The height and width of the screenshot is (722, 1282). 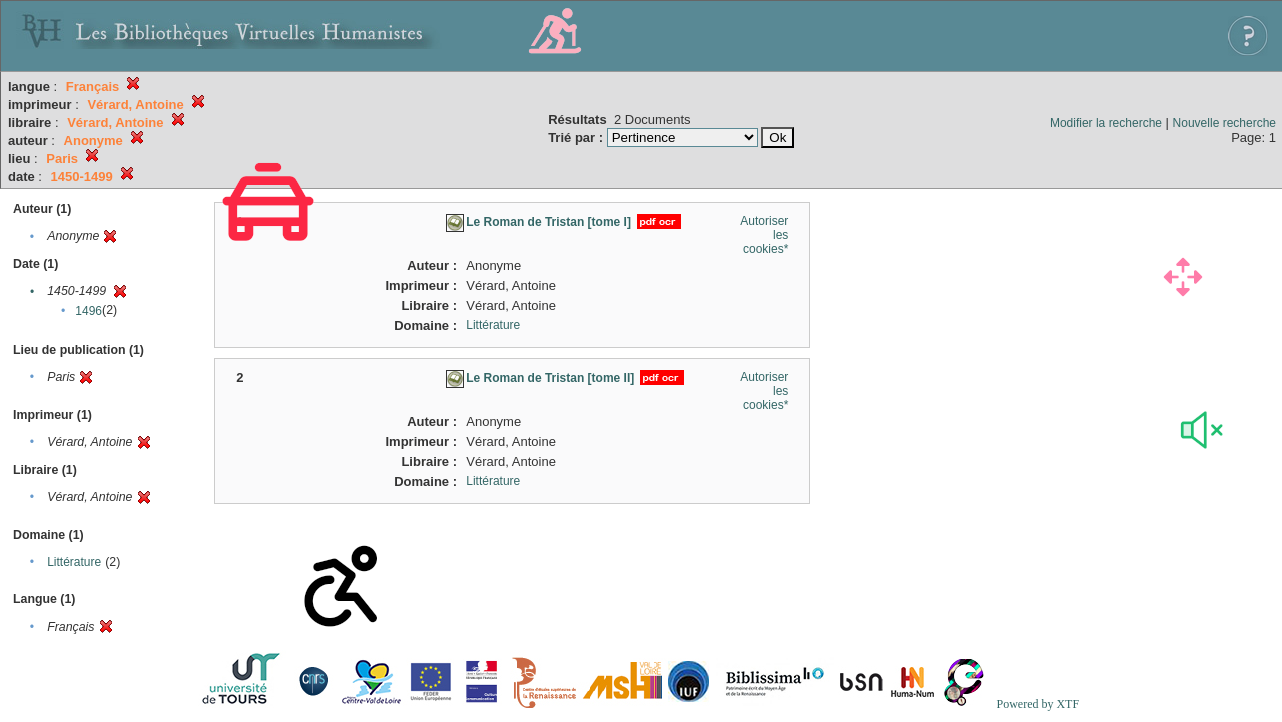 I want to click on report an emergency or contact police, so click(x=268, y=207).